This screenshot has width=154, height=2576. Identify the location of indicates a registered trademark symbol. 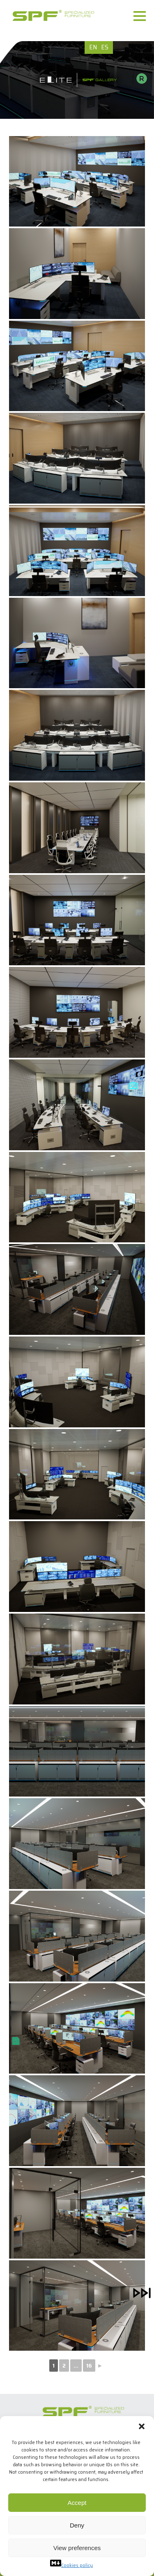
(142, 79).